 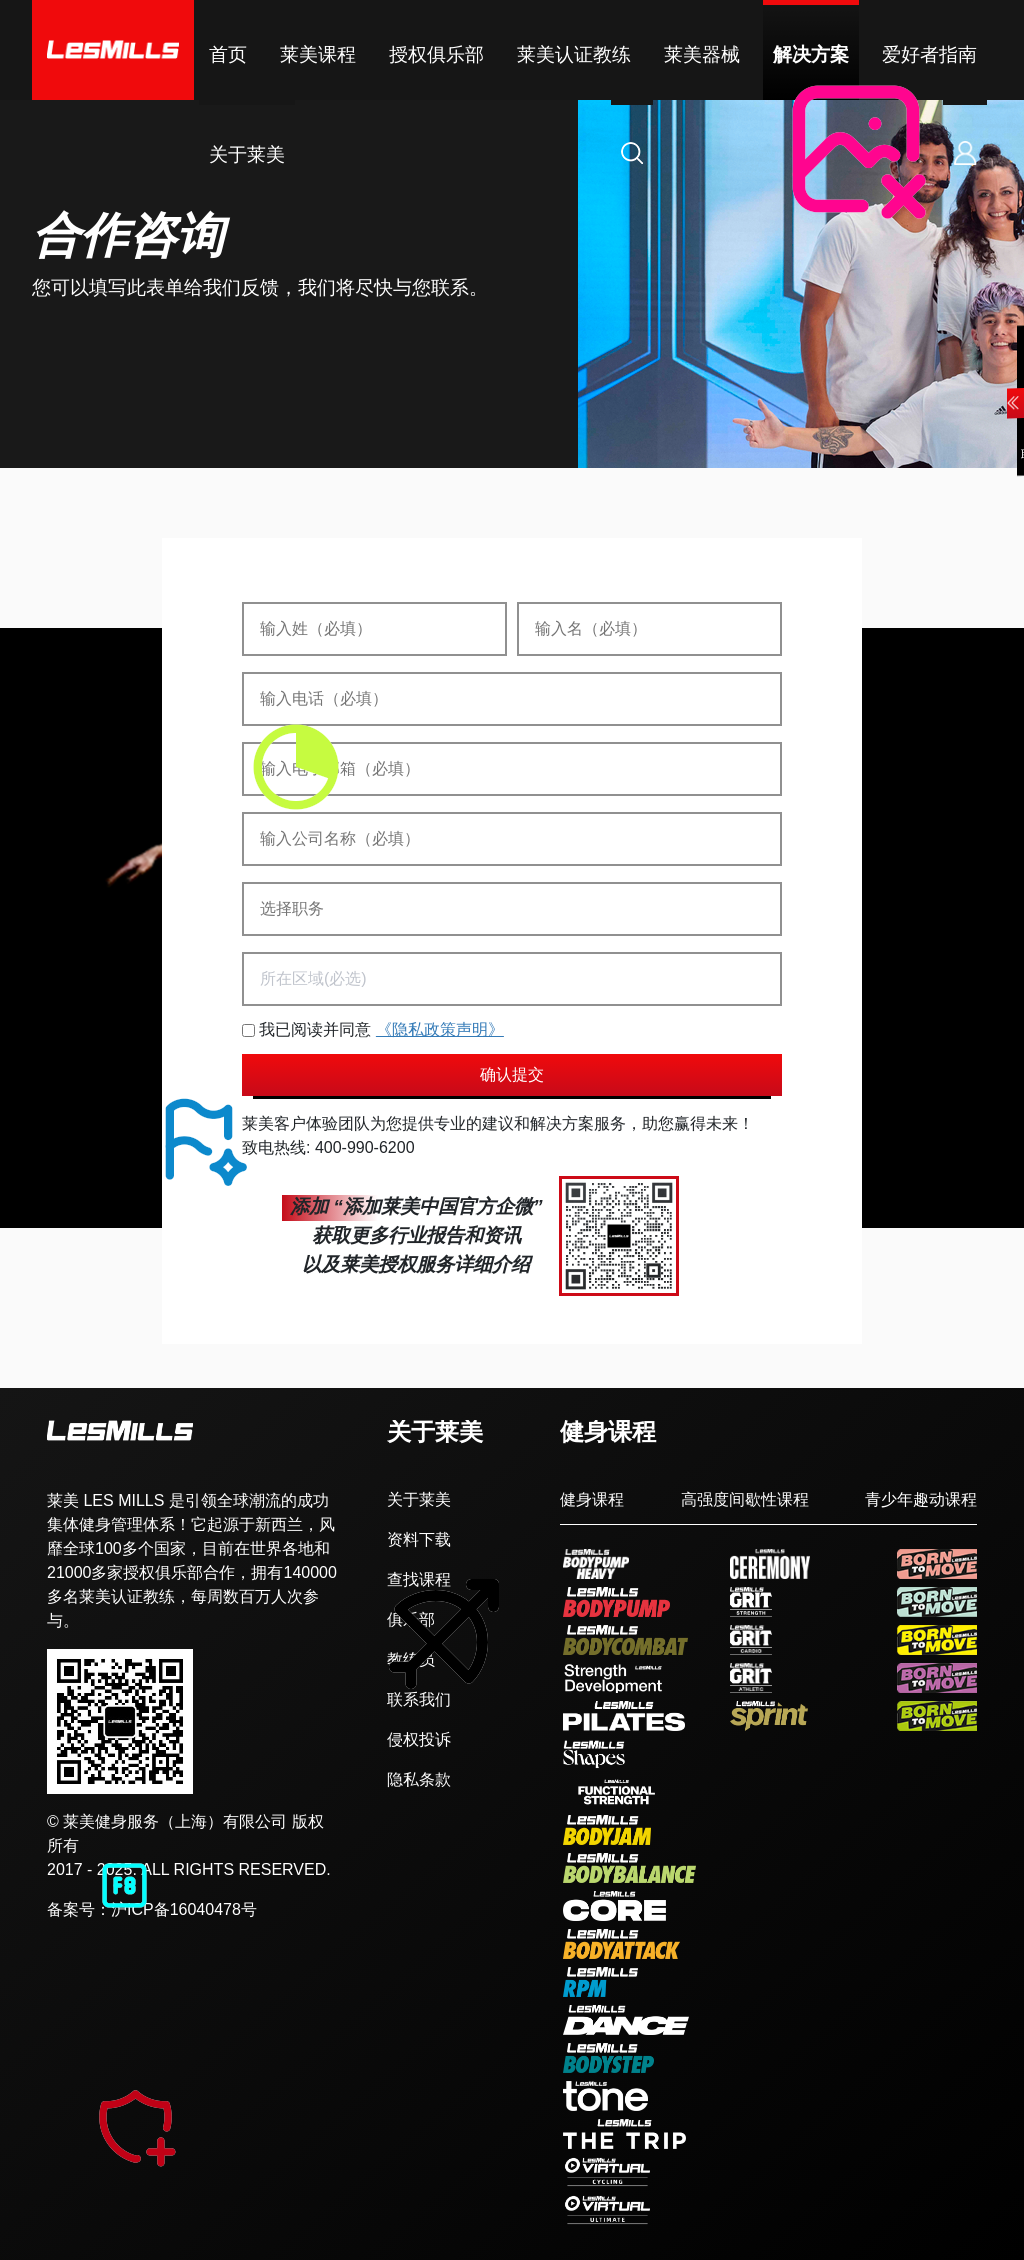 What do you see at coordinates (296, 767) in the screenshot?
I see `indicates 30% progress or completion` at bounding box center [296, 767].